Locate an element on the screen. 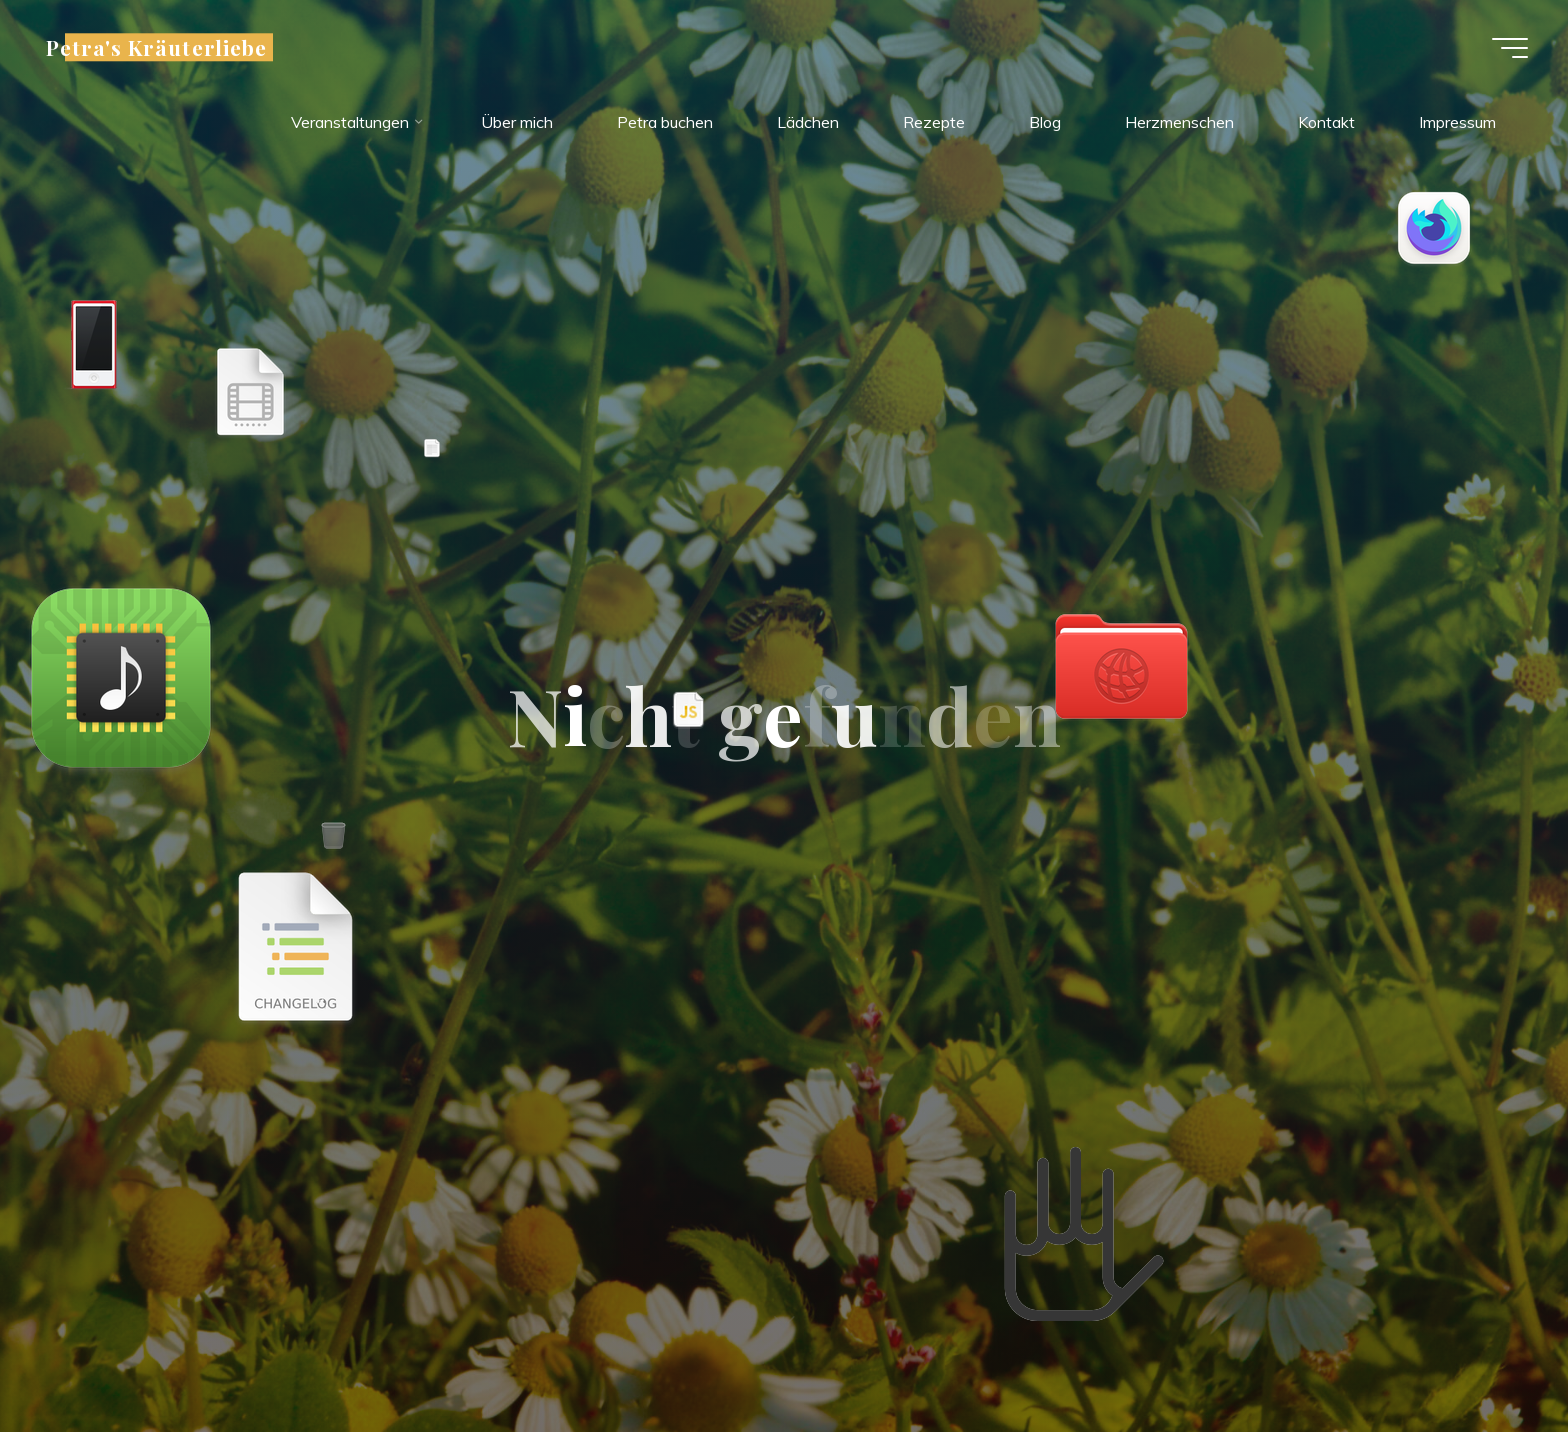  changelog text file is located at coordinates (295, 949).